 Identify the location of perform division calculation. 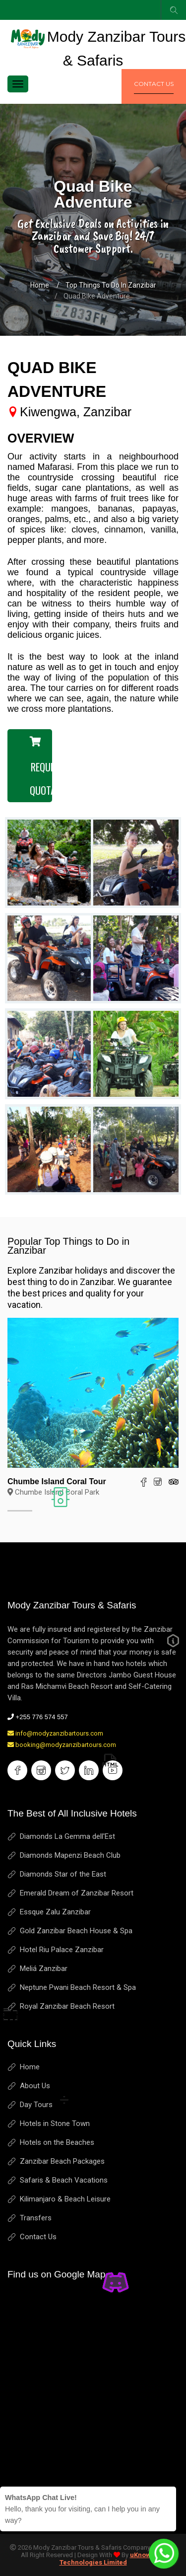
(64, 2100).